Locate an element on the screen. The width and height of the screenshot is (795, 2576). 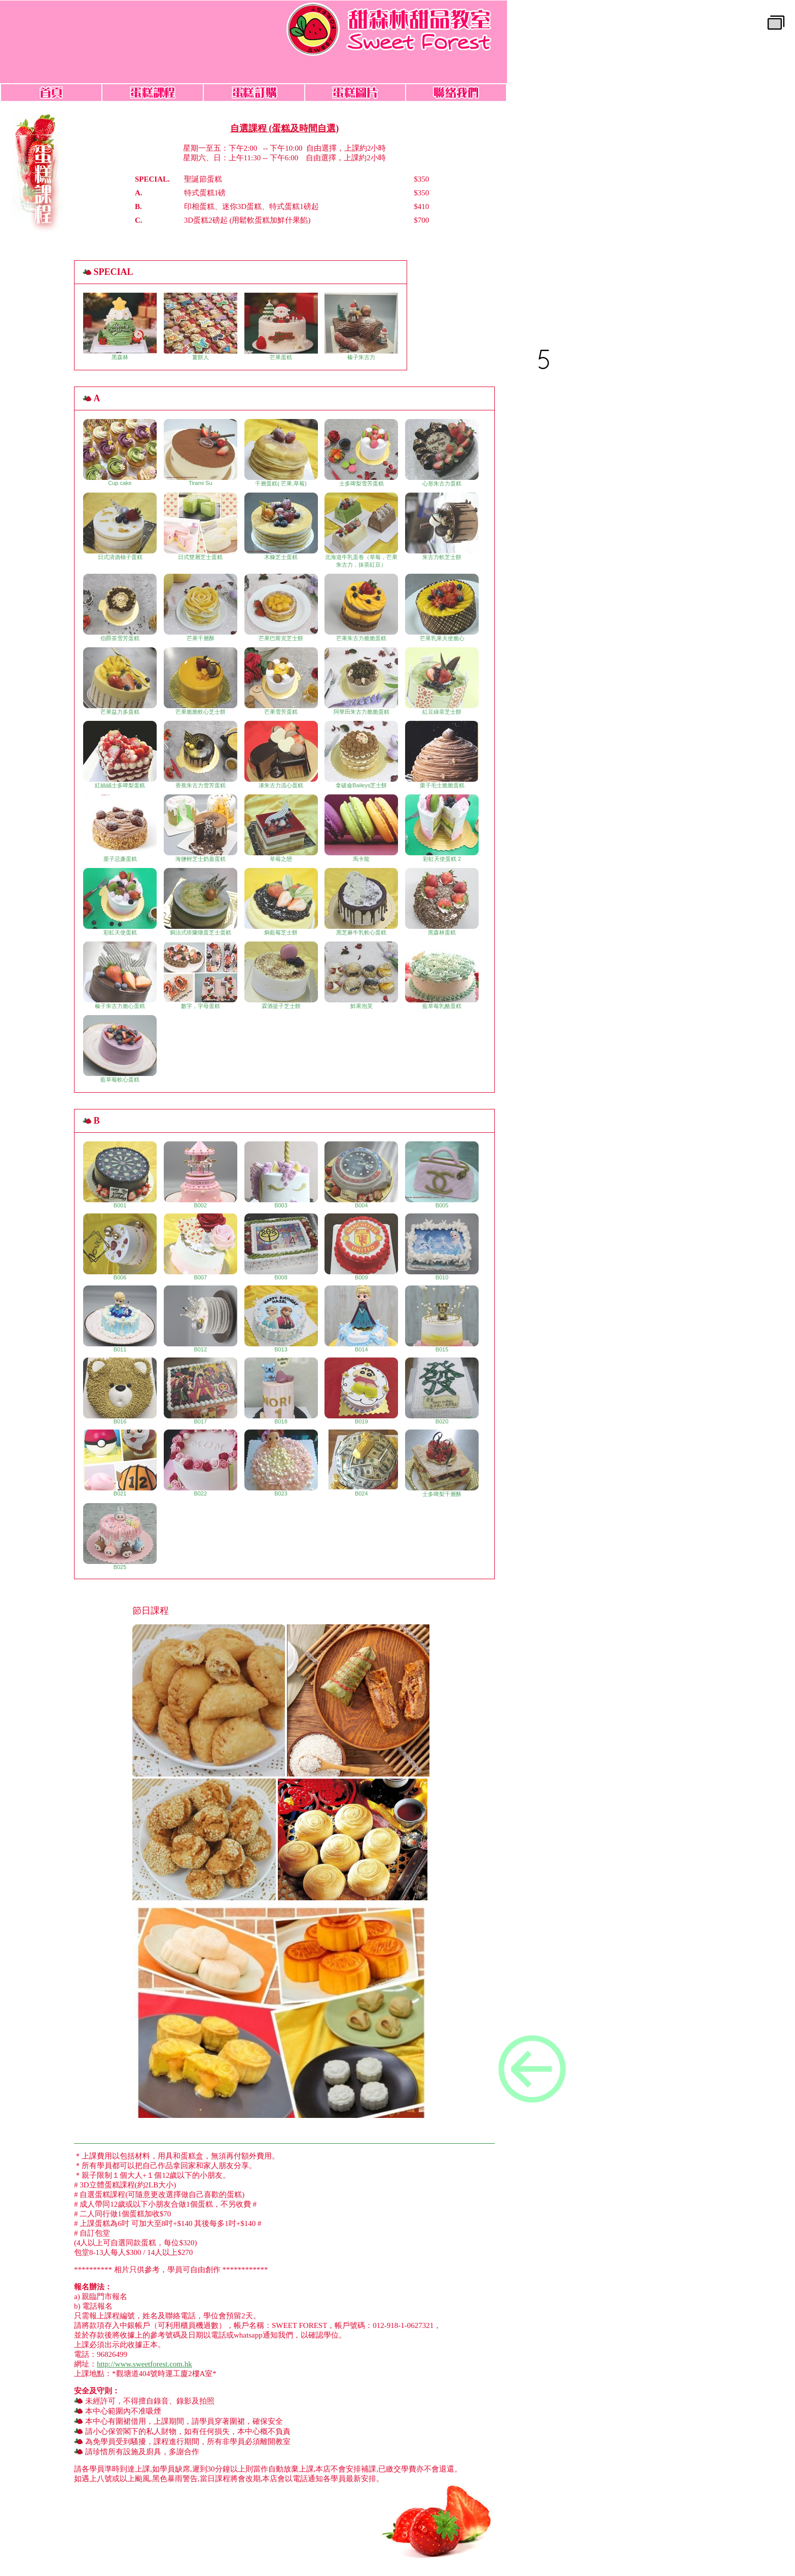
go back to the previous page is located at coordinates (532, 2069).